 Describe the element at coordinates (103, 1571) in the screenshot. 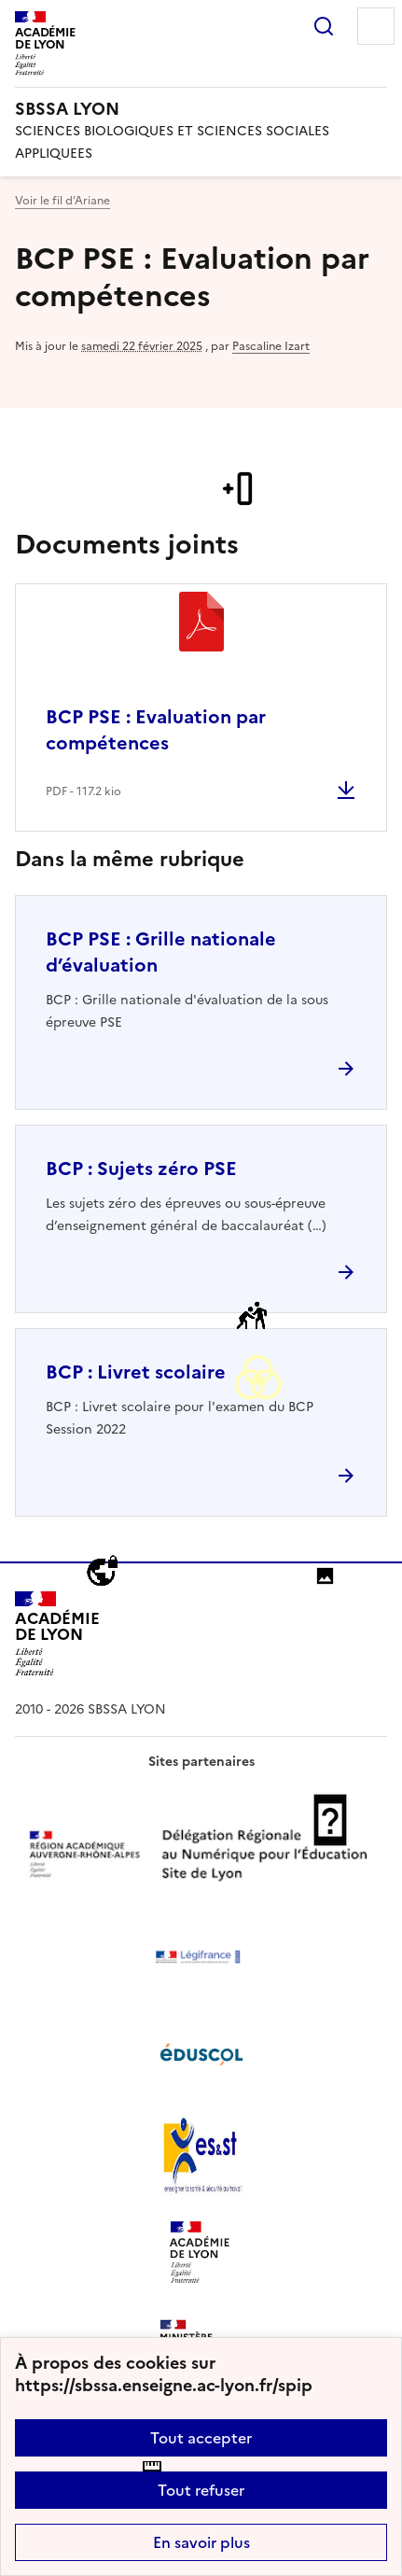

I see `connect to a secure VPN network` at that location.